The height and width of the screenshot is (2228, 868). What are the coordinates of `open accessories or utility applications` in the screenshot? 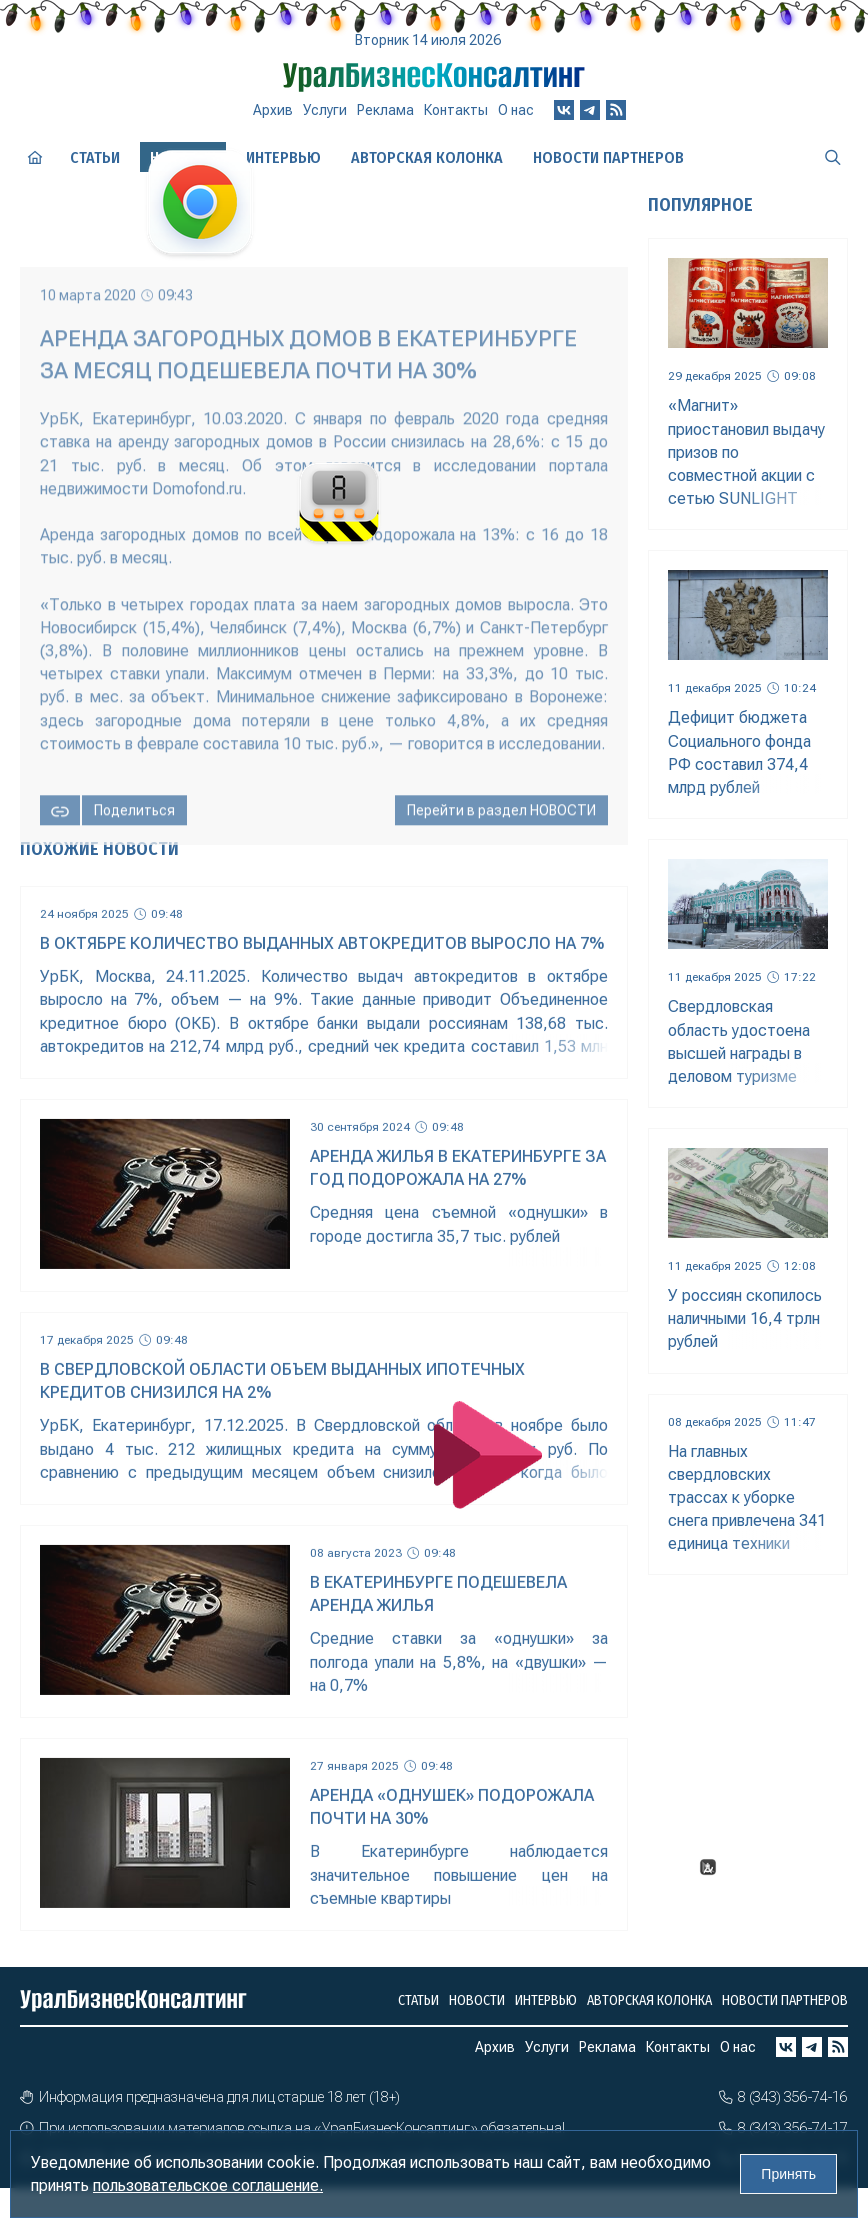 It's located at (708, 1867).